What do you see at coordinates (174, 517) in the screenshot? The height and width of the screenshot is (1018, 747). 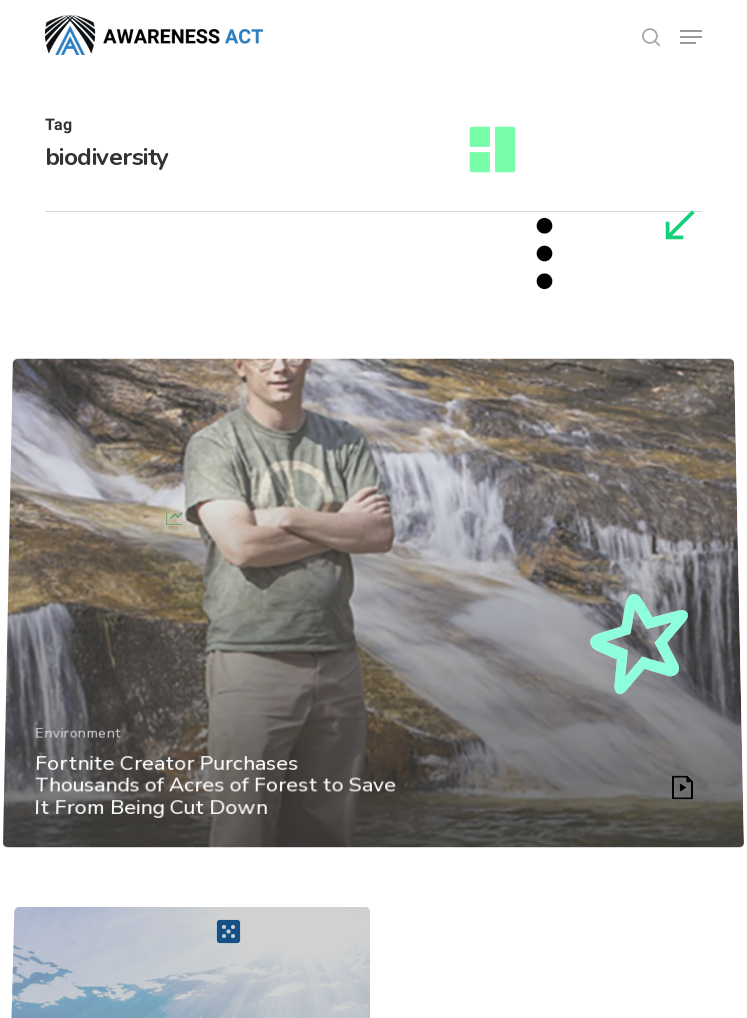 I see `view analytics and performance trends` at bounding box center [174, 517].